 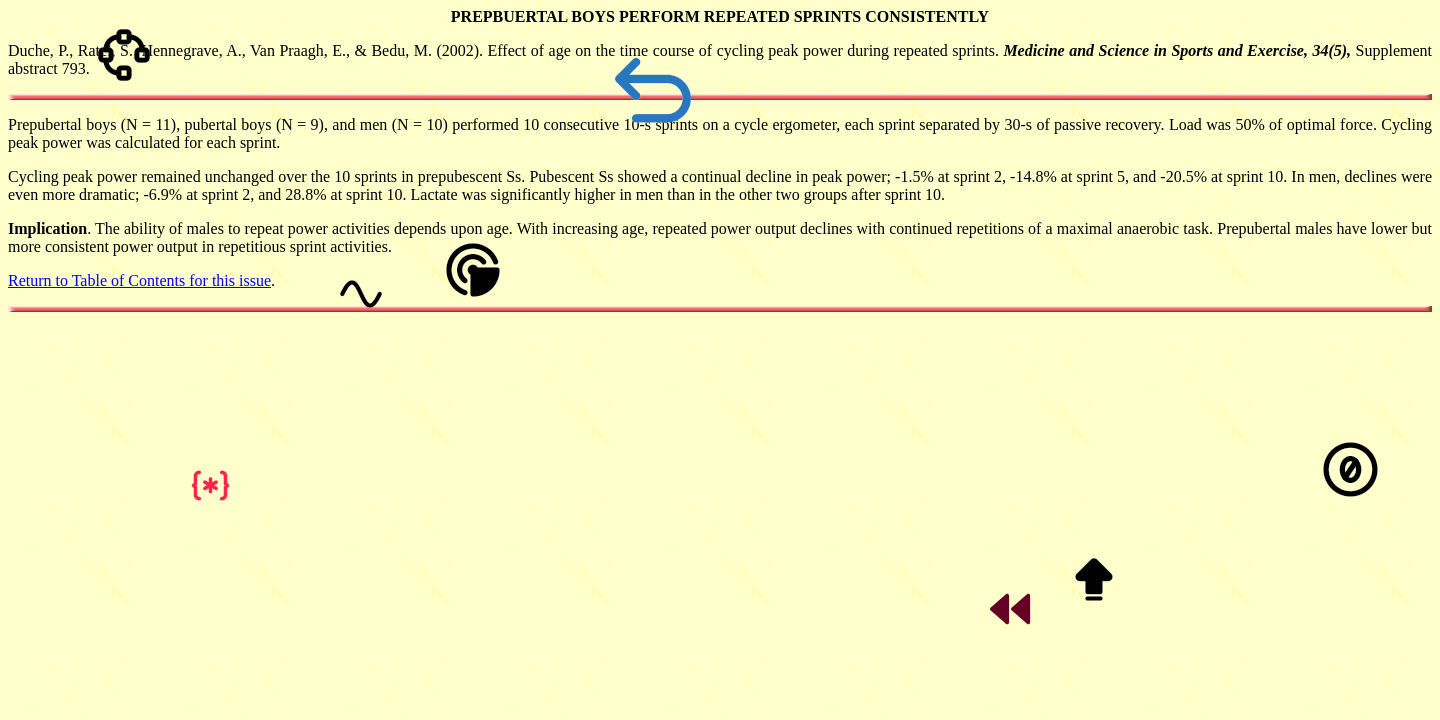 I want to click on edit bezier curve anchor points, so click(x=124, y=55).